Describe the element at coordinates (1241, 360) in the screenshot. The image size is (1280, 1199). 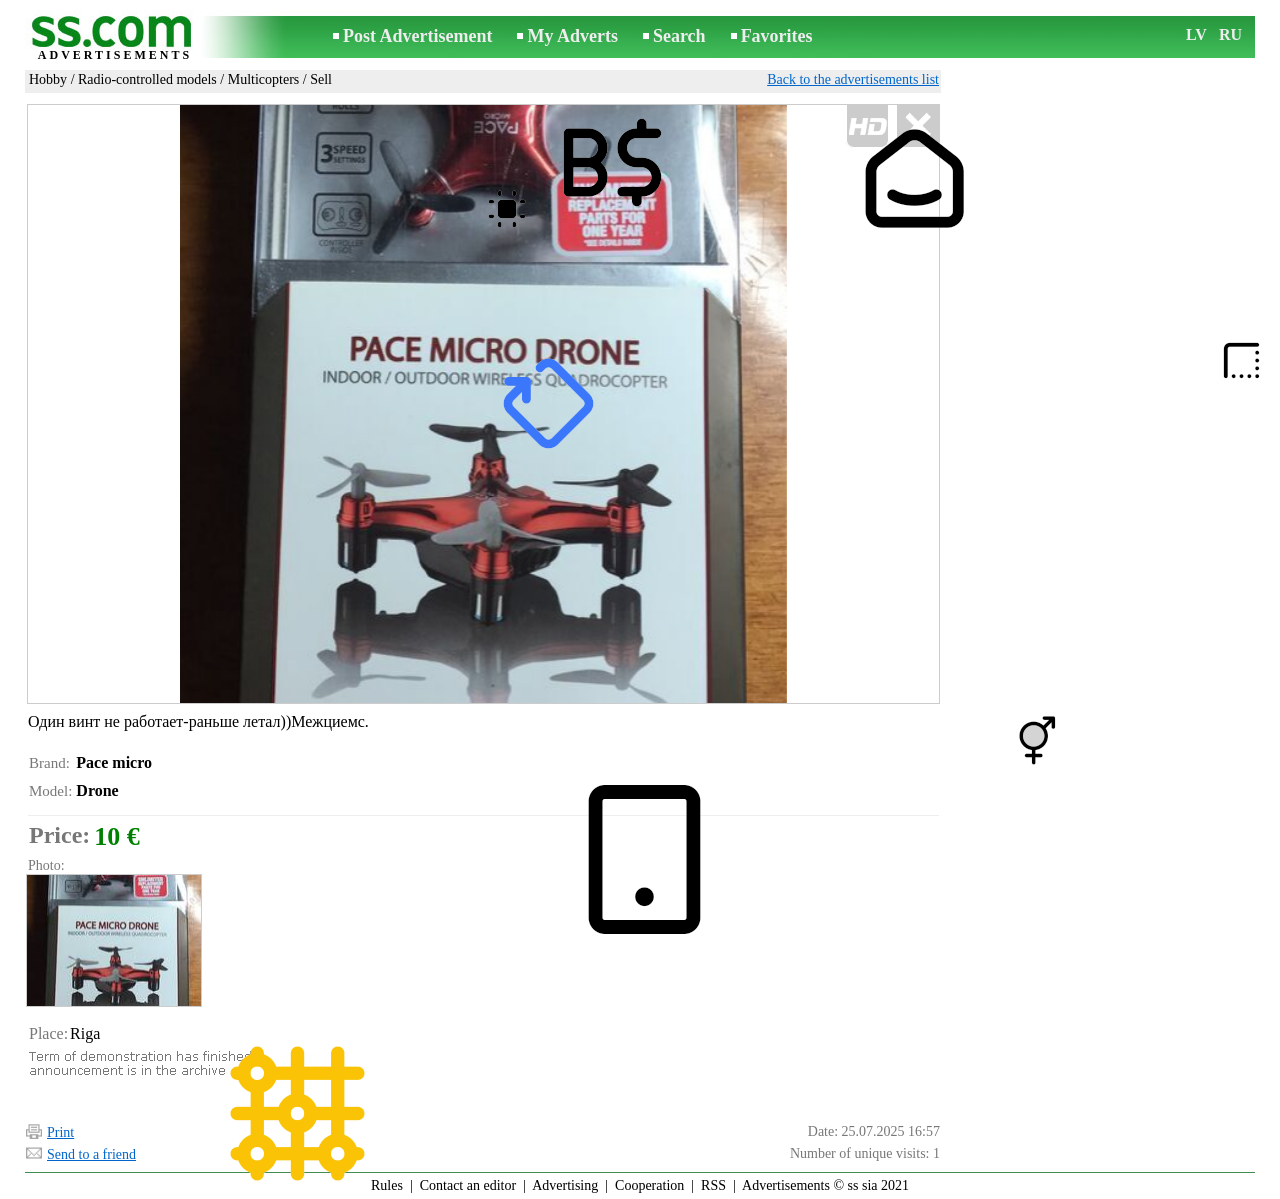
I see `change border style for selected element` at that location.